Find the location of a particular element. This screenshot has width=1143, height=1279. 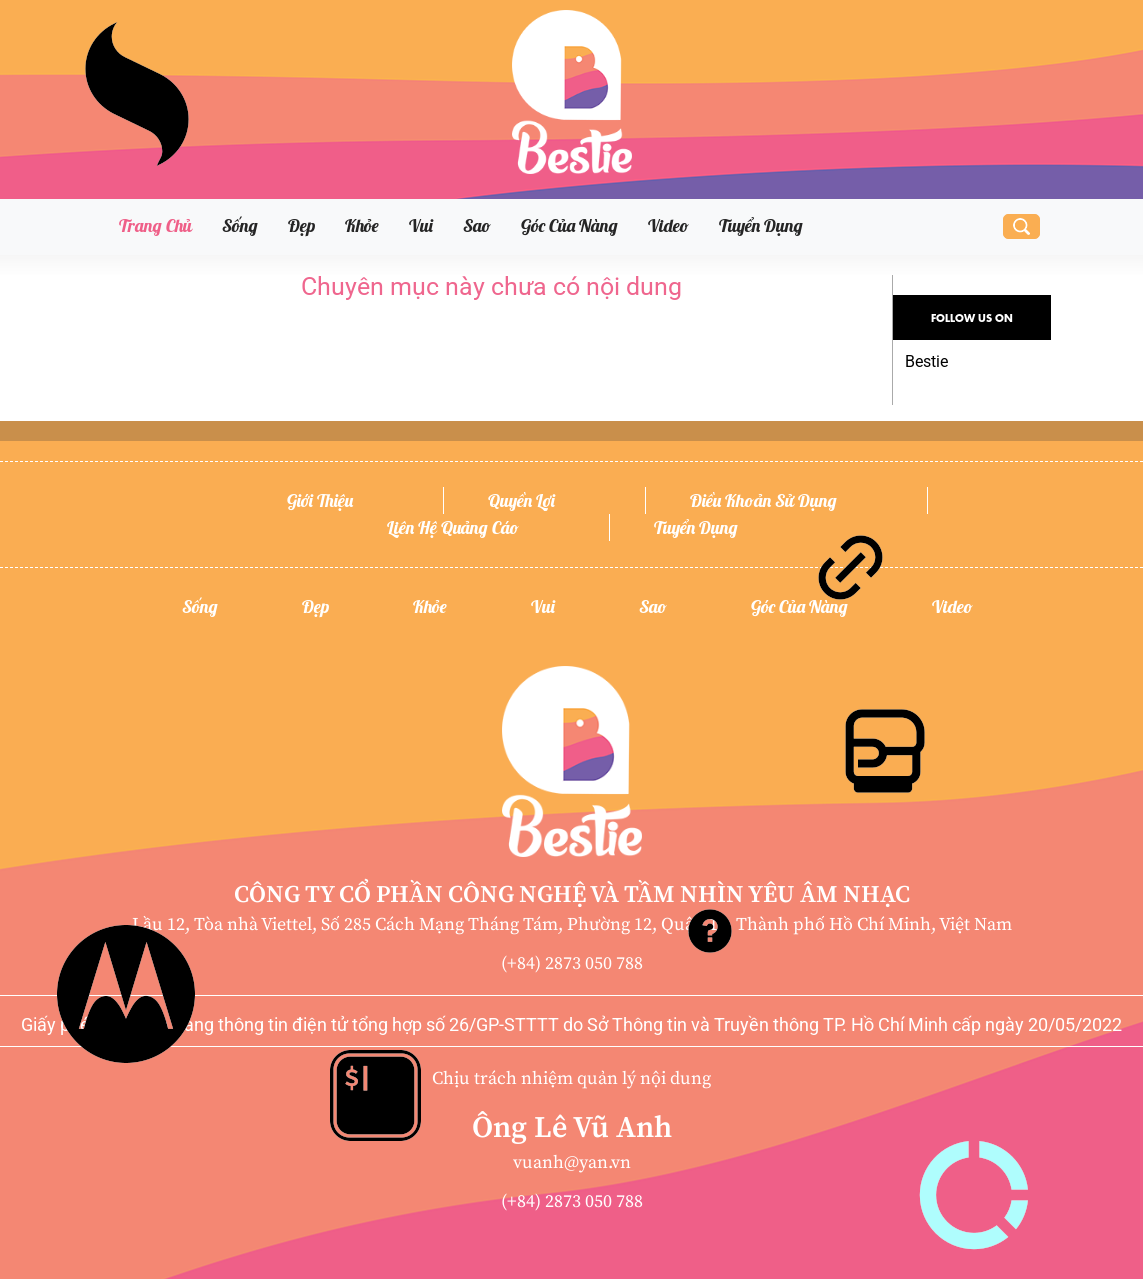

open iTerm2 terminal application is located at coordinates (375, 1095).